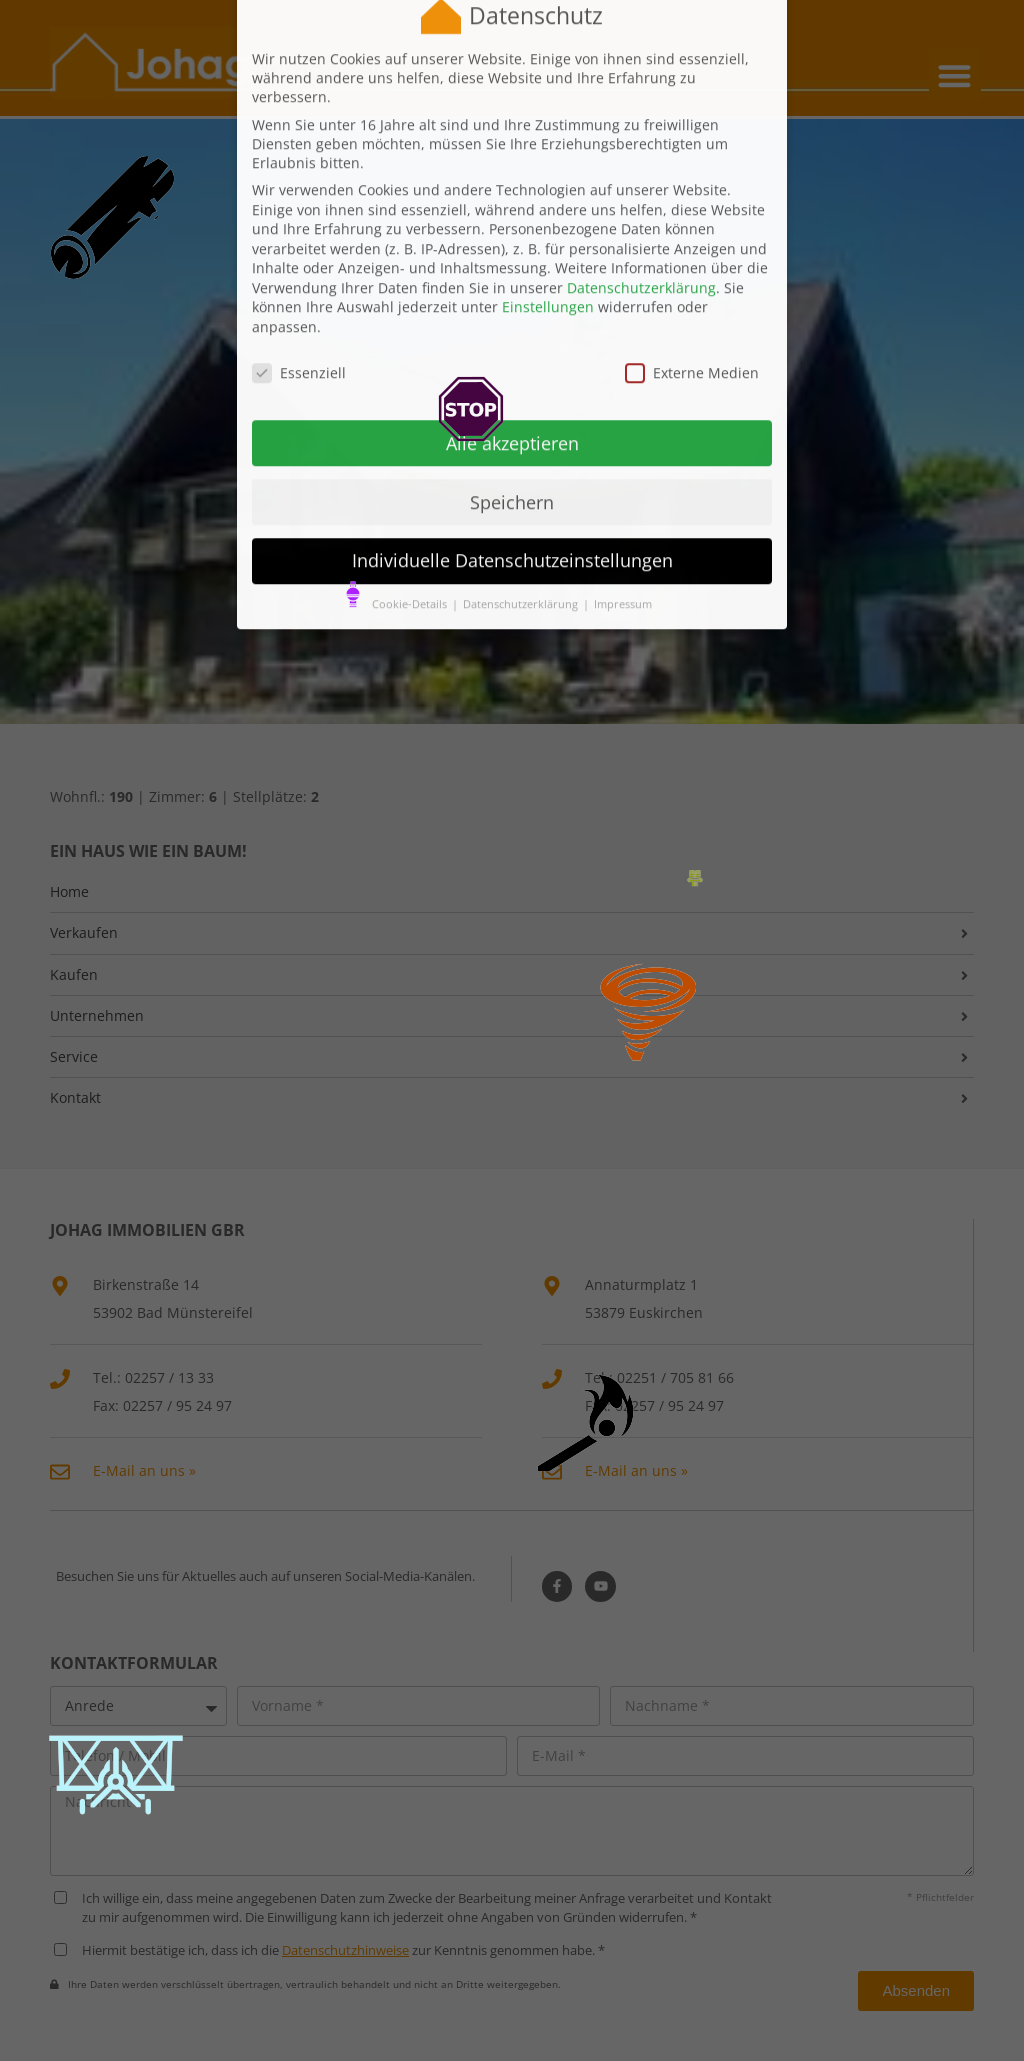 Image resolution: width=1024 pixels, height=2061 pixels. Describe the element at coordinates (471, 409) in the screenshot. I see `stop or halt current action` at that location.